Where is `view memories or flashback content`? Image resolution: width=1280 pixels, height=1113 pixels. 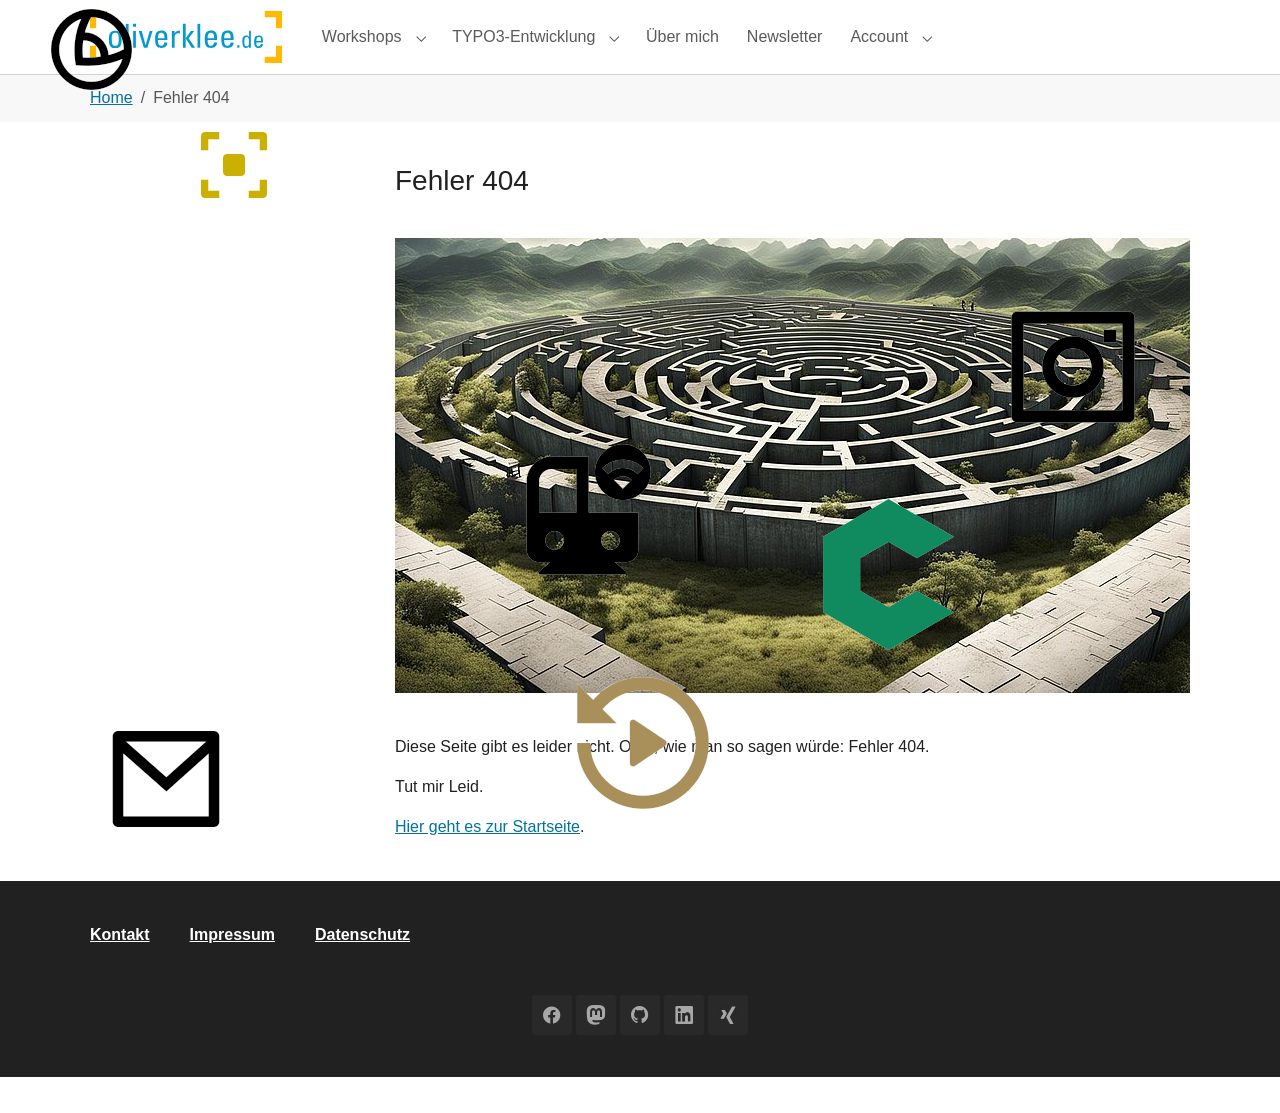 view memories or flashback content is located at coordinates (643, 743).